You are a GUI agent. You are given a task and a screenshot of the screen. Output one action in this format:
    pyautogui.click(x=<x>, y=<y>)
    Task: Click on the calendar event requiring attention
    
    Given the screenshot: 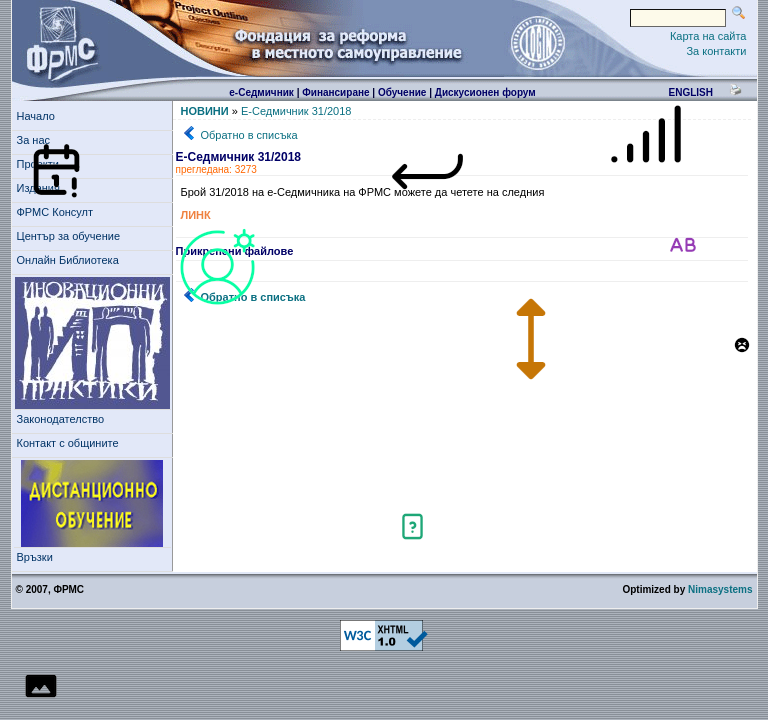 What is the action you would take?
    pyautogui.click(x=56, y=169)
    